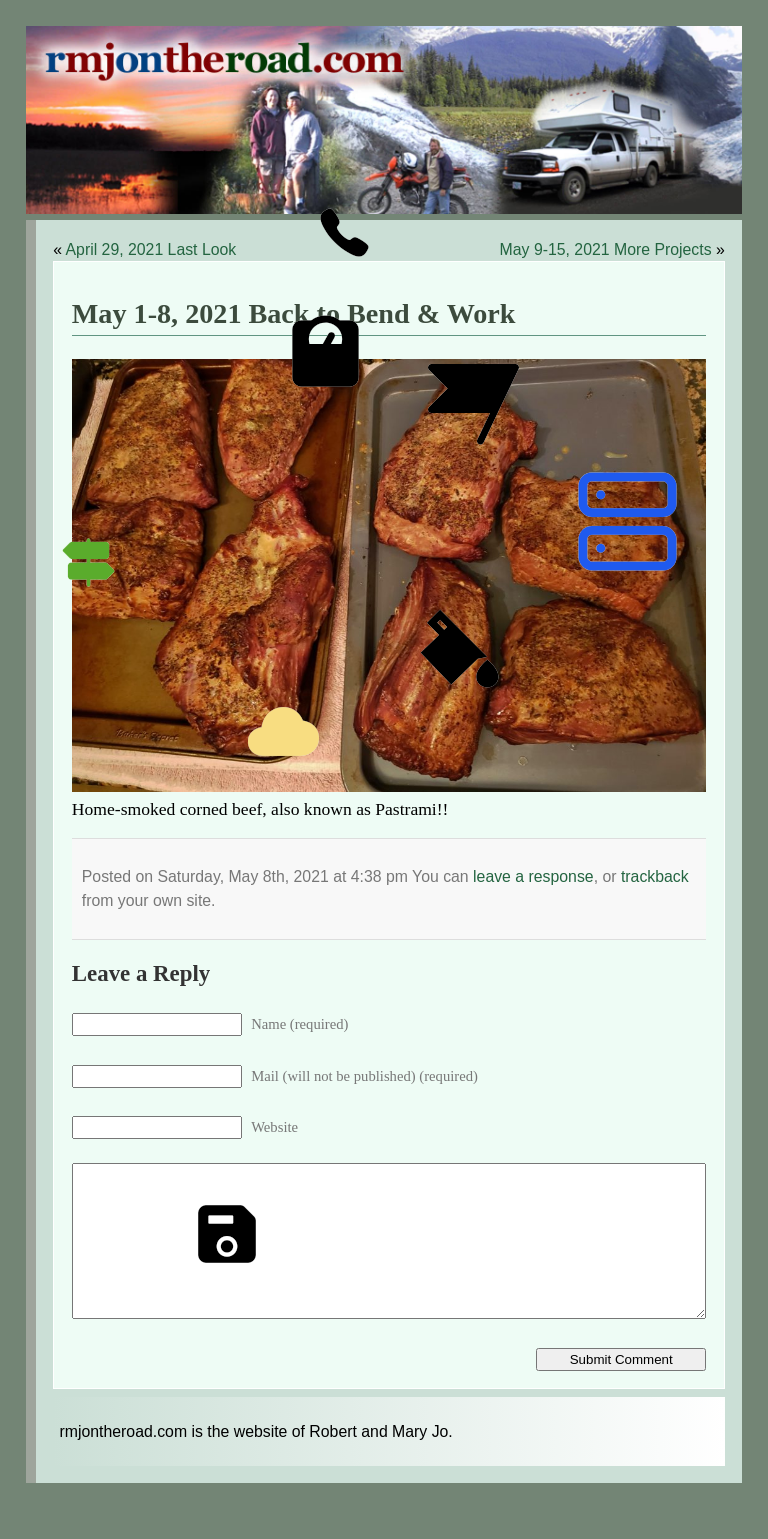 The height and width of the screenshot is (1539, 768). I want to click on fill an area with color, so click(459, 648).